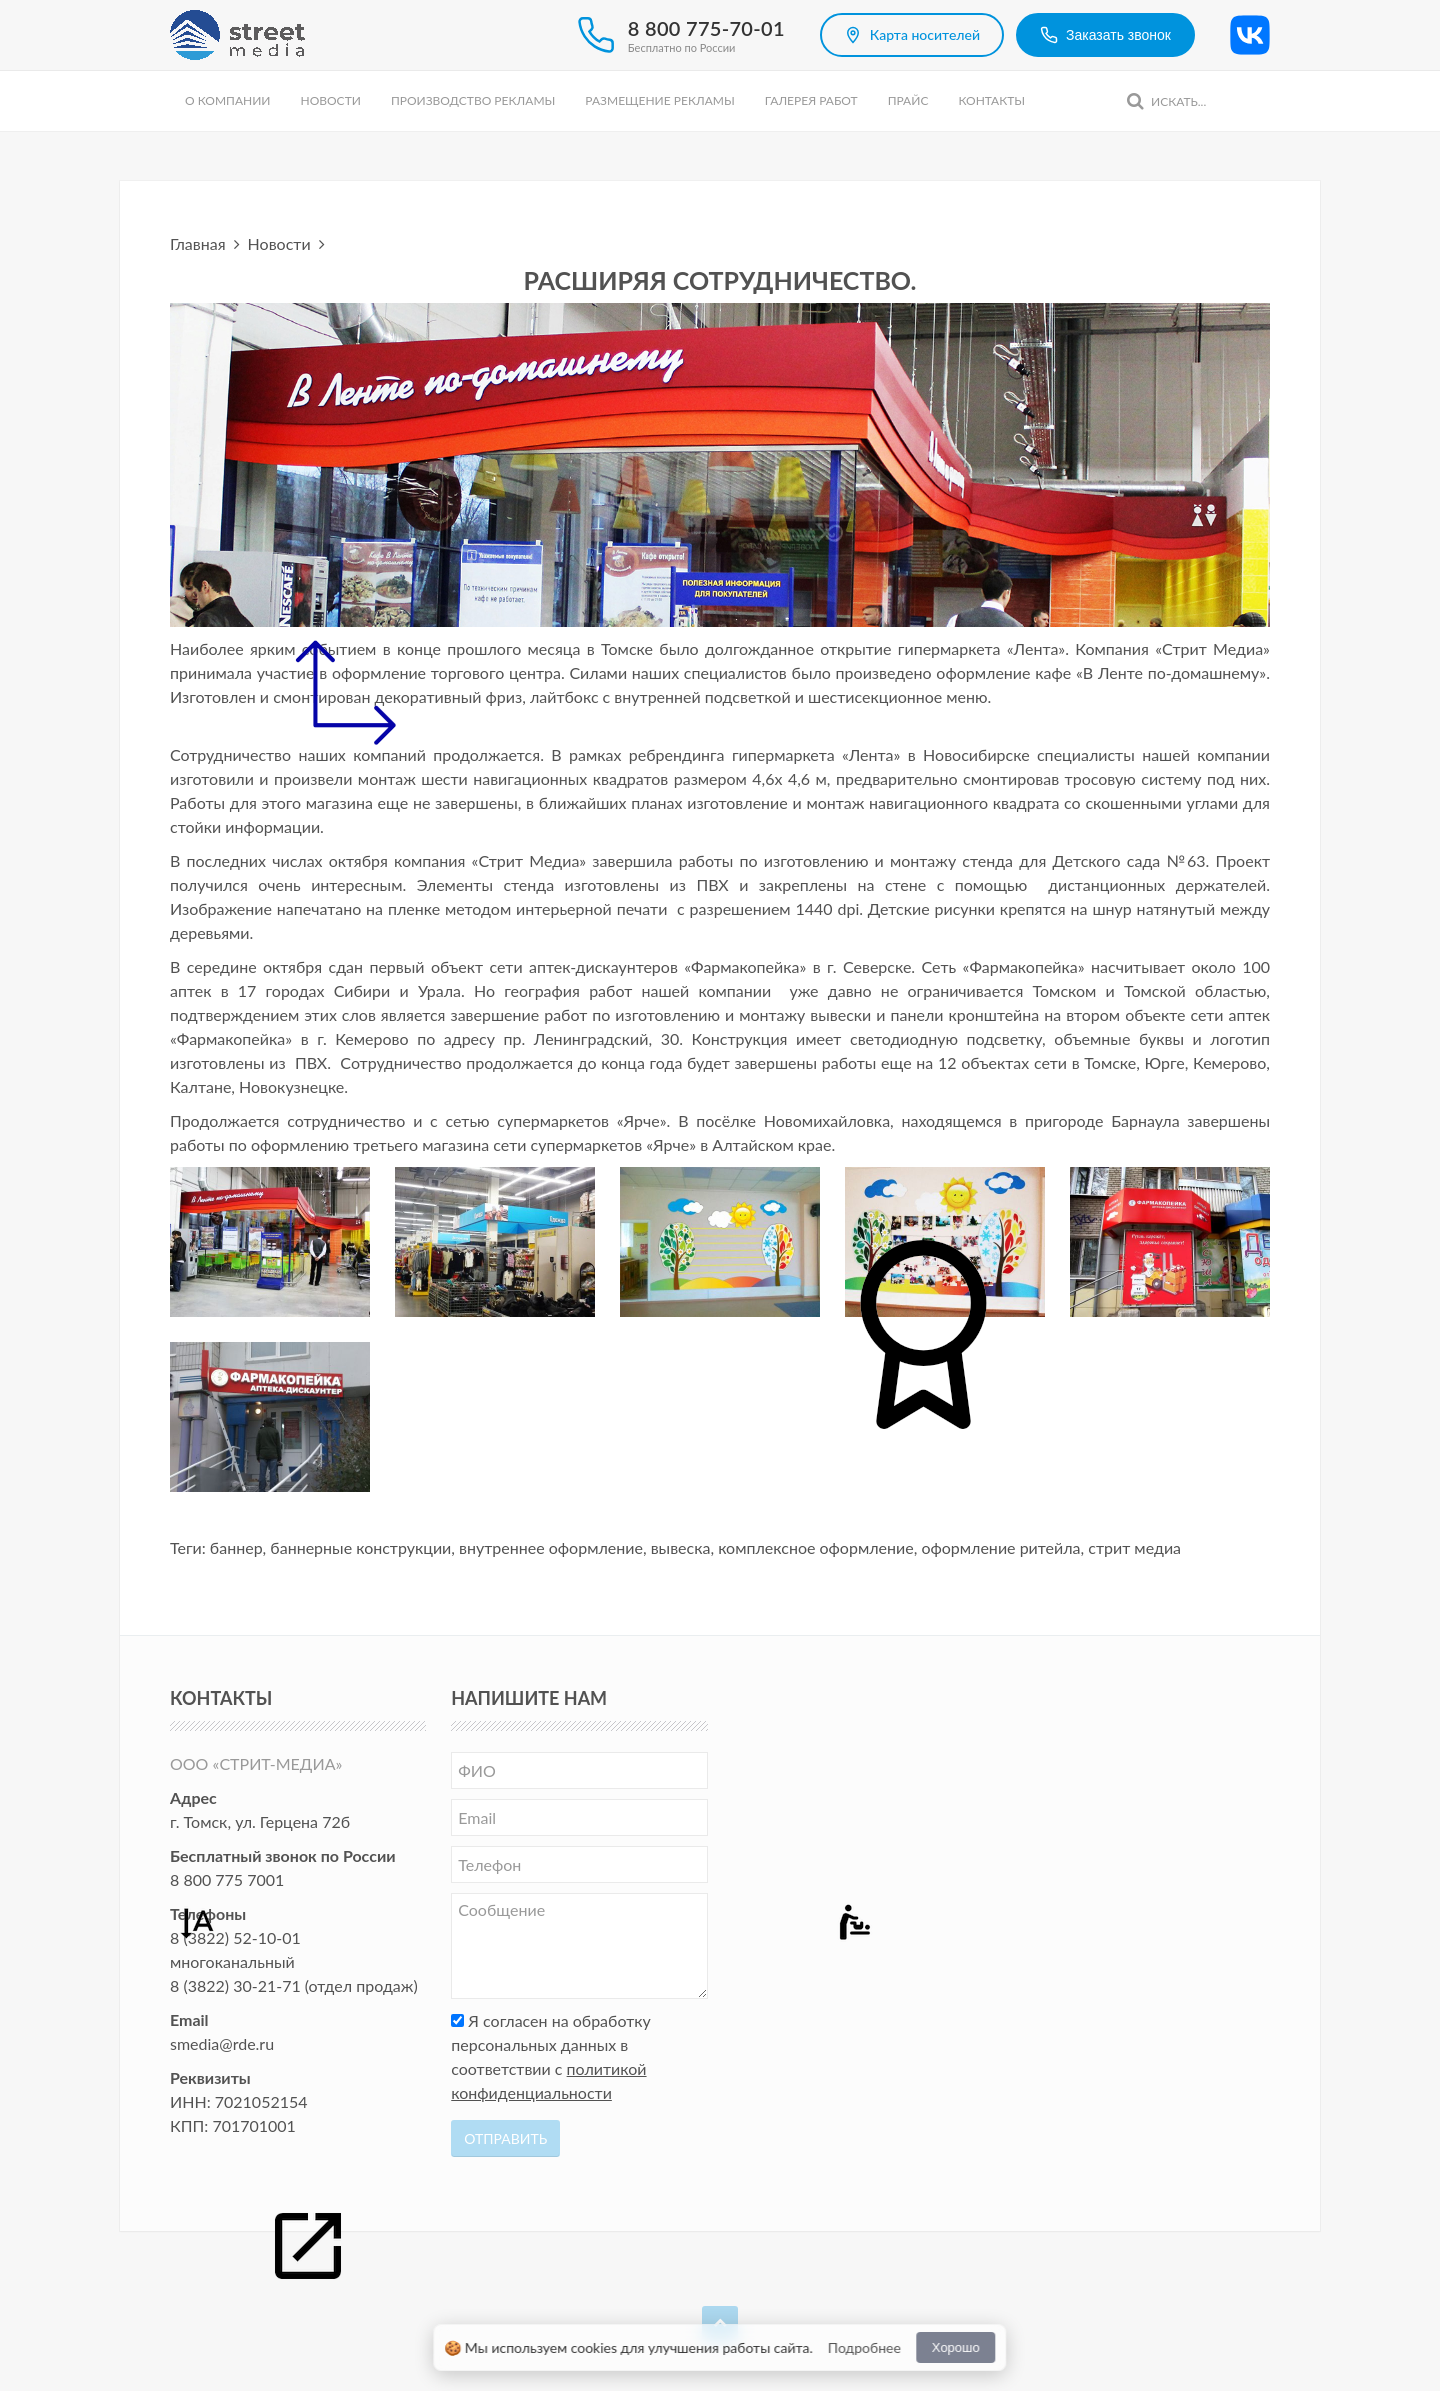  What do you see at coordinates (308, 2246) in the screenshot?
I see `open link in a new window or tab` at bounding box center [308, 2246].